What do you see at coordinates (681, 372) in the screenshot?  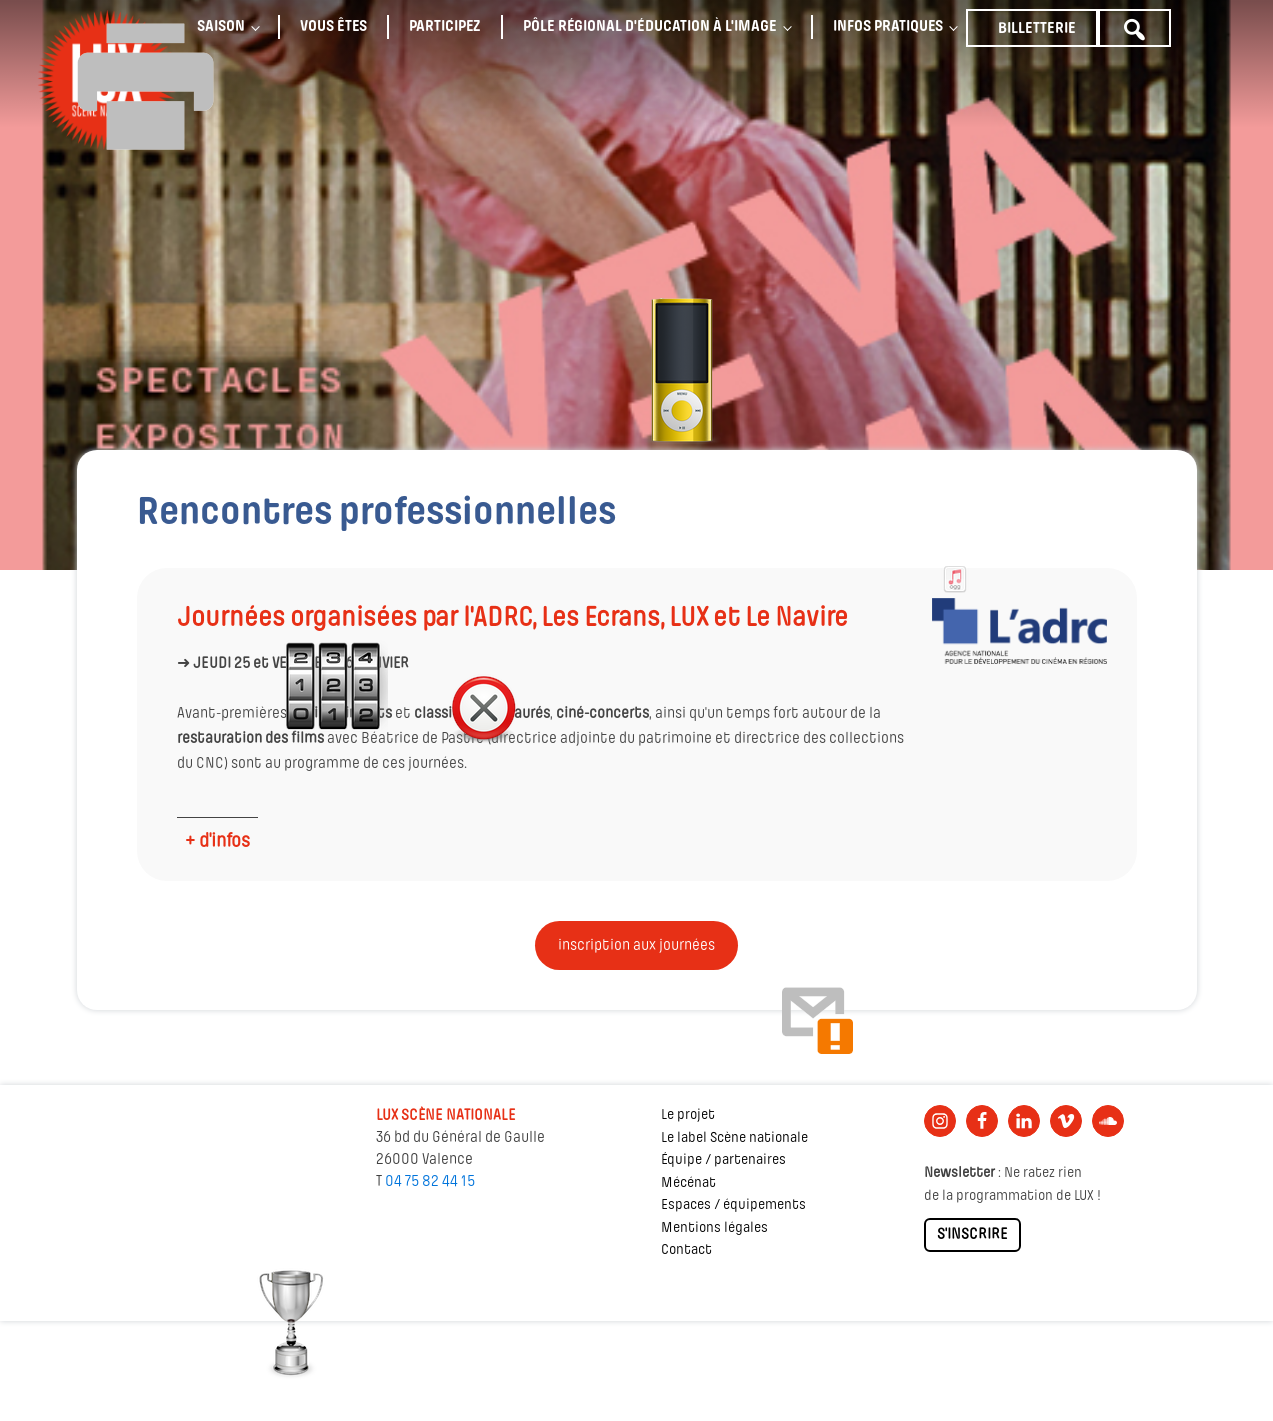 I see `iPod nano device connected` at bounding box center [681, 372].